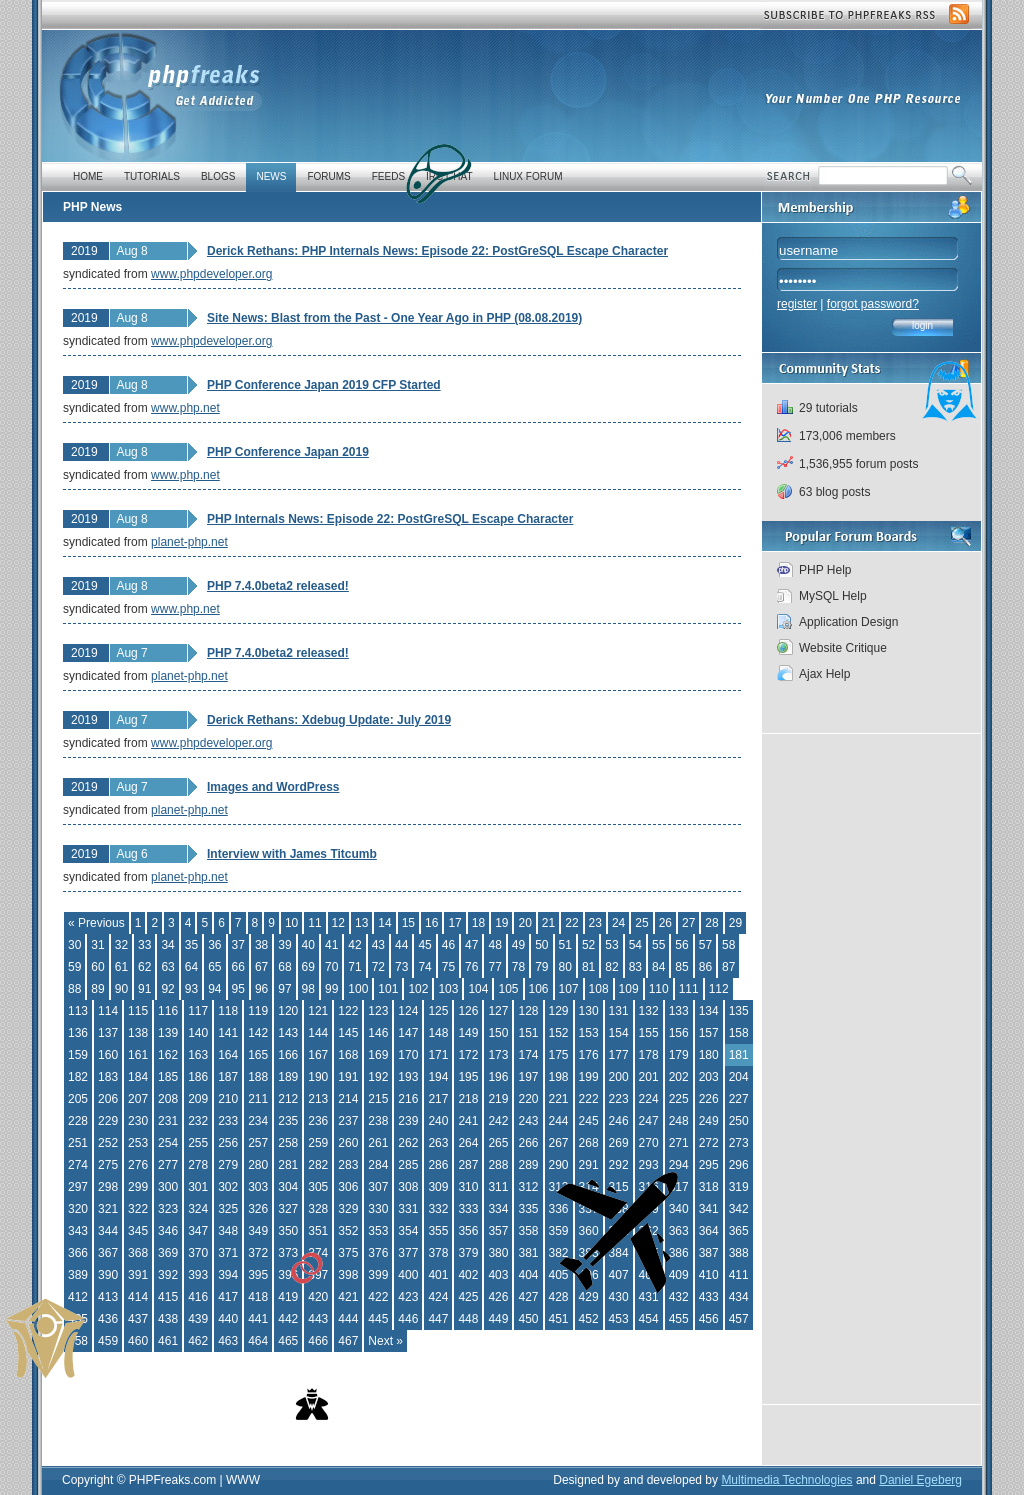  What do you see at coordinates (45, 1338) in the screenshot?
I see `represents a gem, crystal, or precious resource in-game` at bounding box center [45, 1338].